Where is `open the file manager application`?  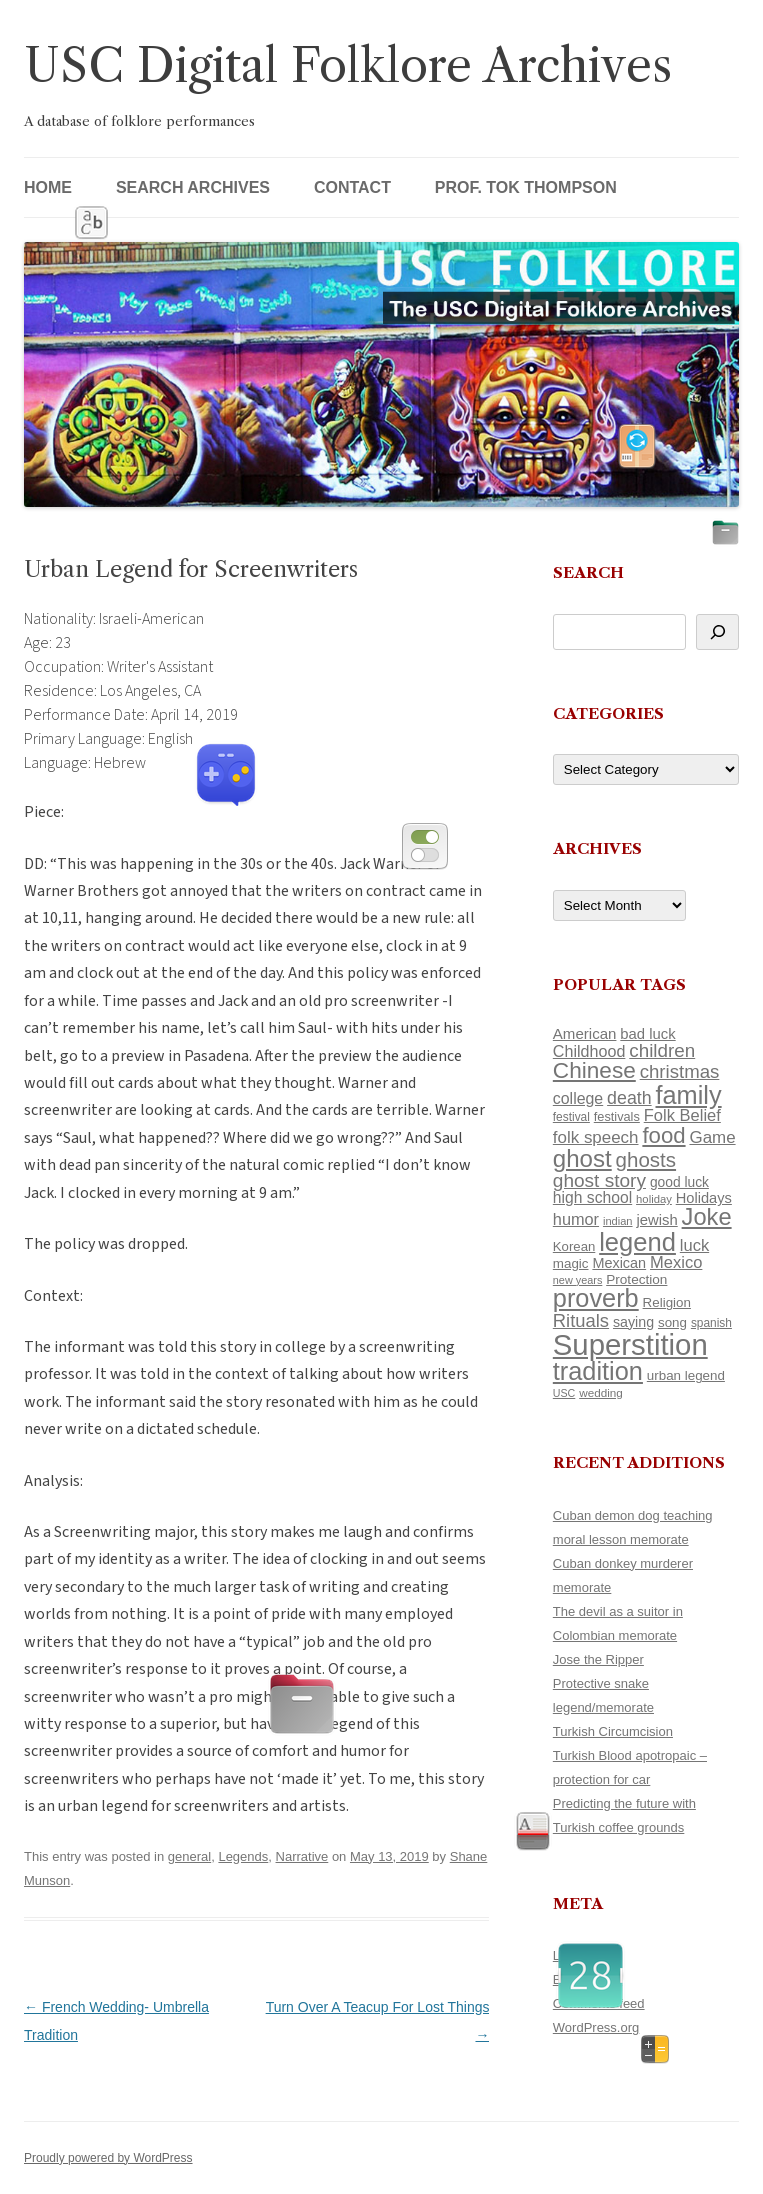
open the file manager application is located at coordinates (302, 1704).